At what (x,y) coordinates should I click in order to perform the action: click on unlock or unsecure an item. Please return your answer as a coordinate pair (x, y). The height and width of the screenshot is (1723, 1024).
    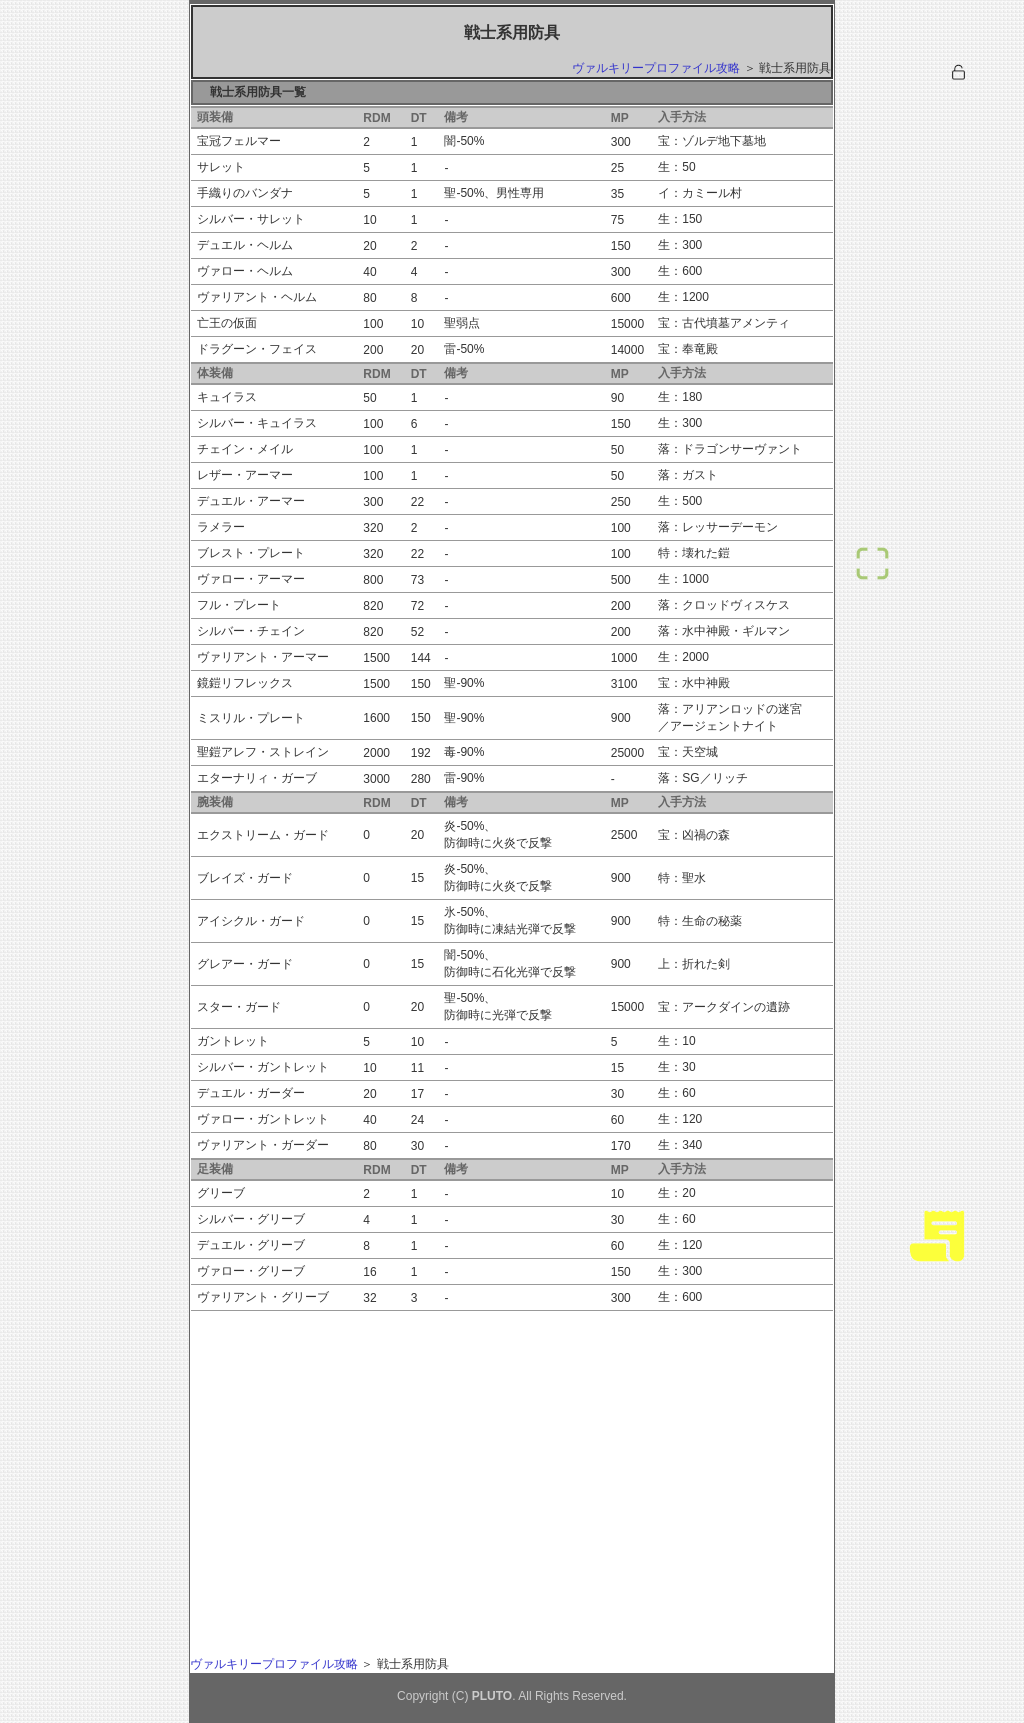
    Looking at the image, I should click on (958, 72).